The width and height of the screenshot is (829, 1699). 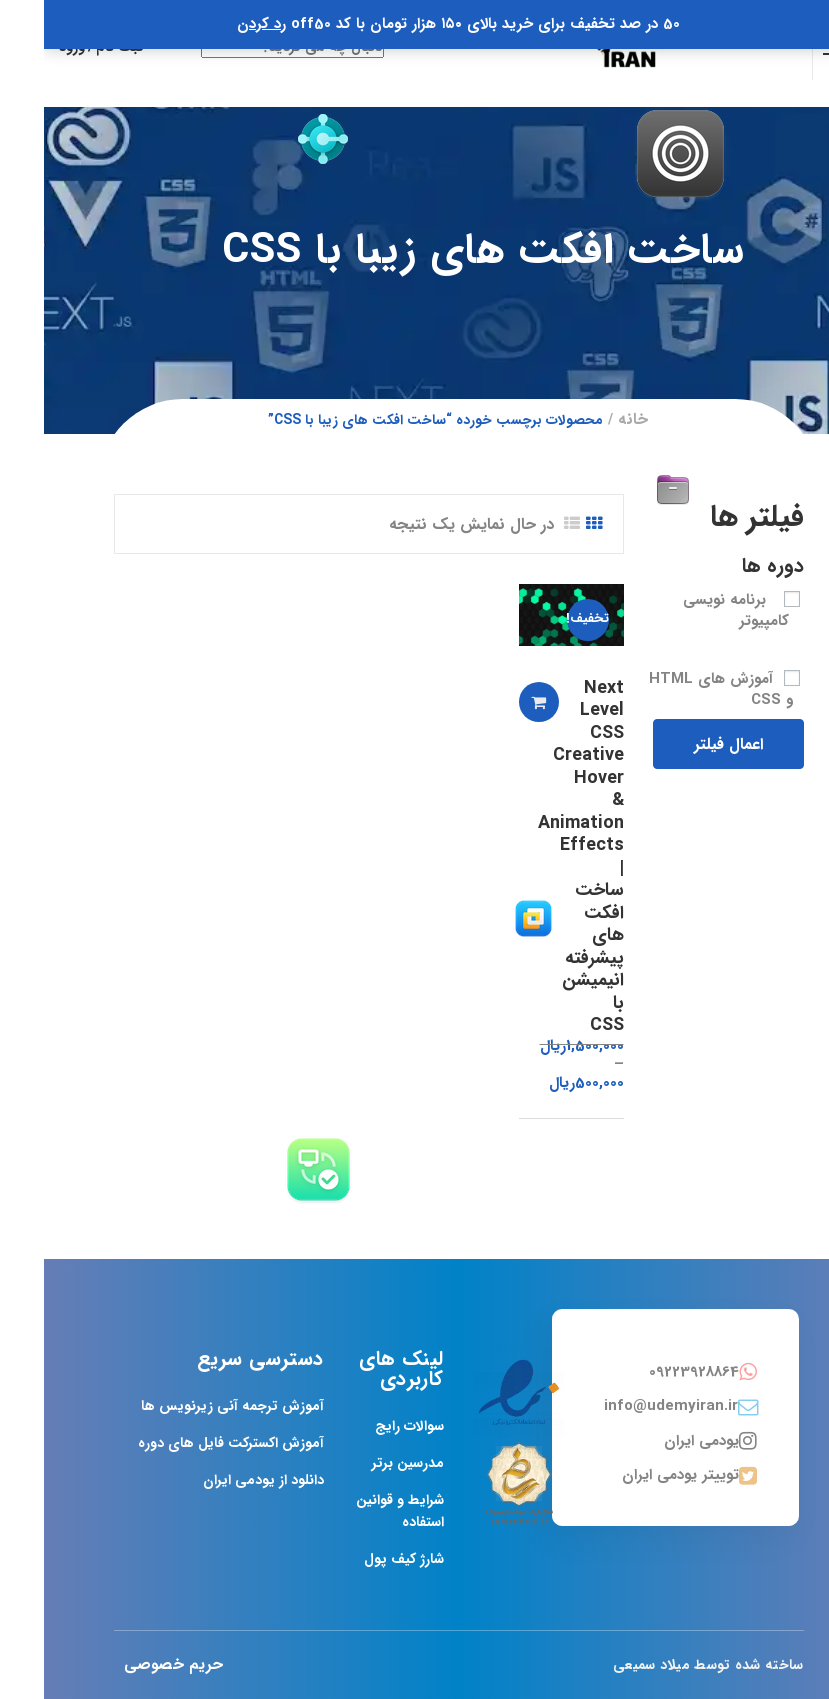 I want to click on open vmware workstation, so click(x=533, y=918).